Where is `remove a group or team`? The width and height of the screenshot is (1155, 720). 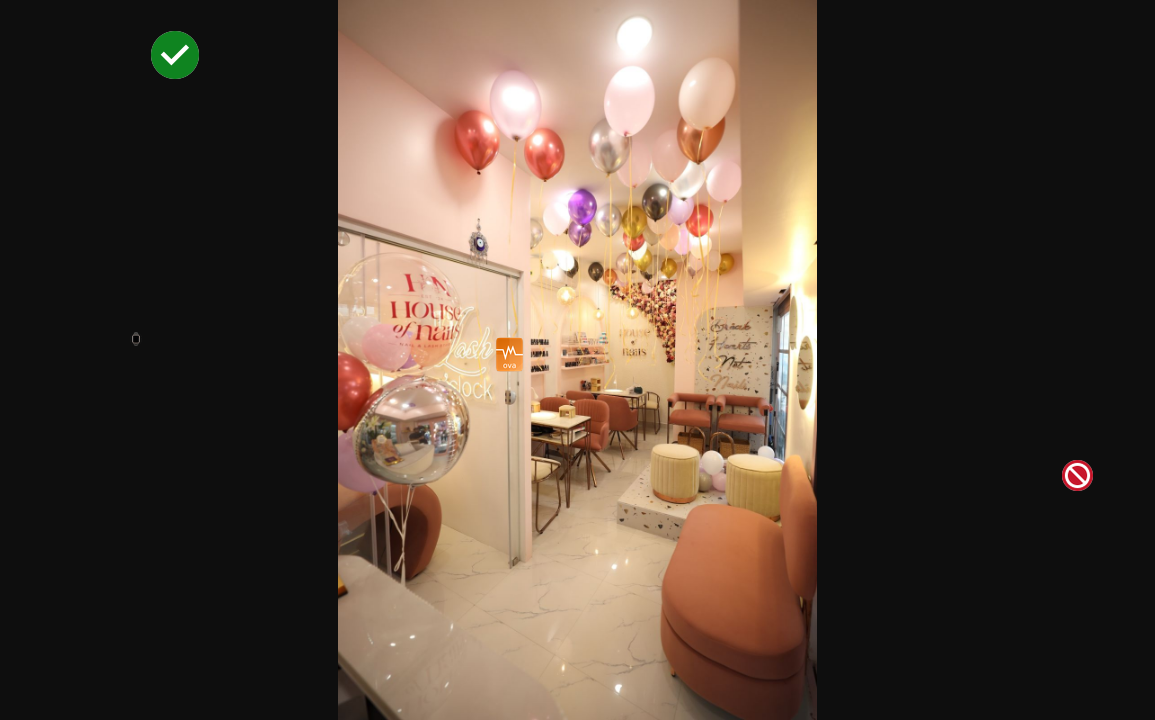
remove a group or team is located at coordinates (1077, 475).